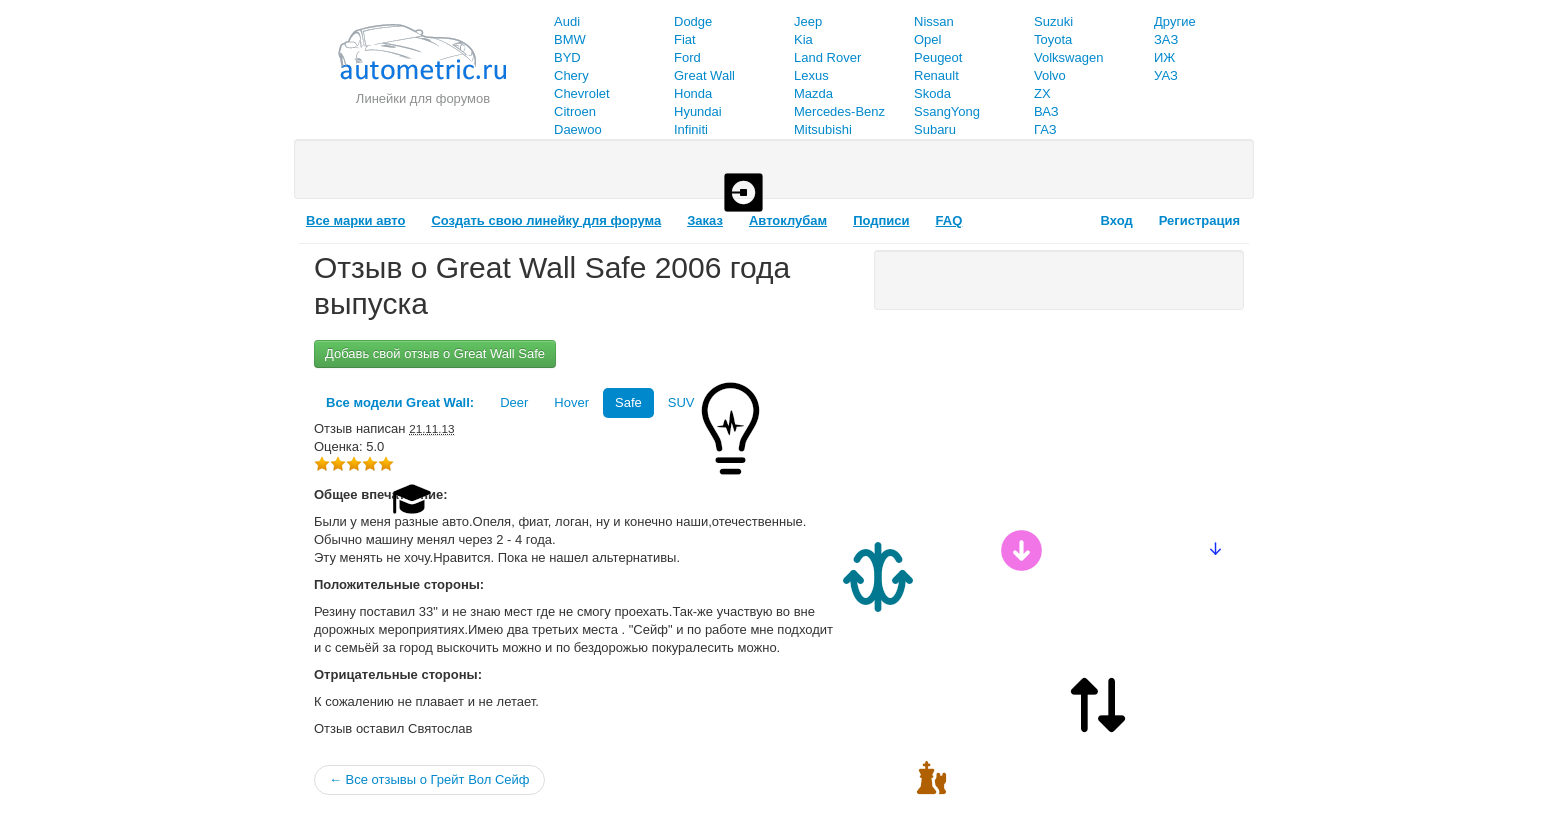 Image resolution: width=1568 pixels, height=813 pixels. What do you see at coordinates (878, 577) in the screenshot?
I see `toggle magnetic snap or alignment` at bounding box center [878, 577].